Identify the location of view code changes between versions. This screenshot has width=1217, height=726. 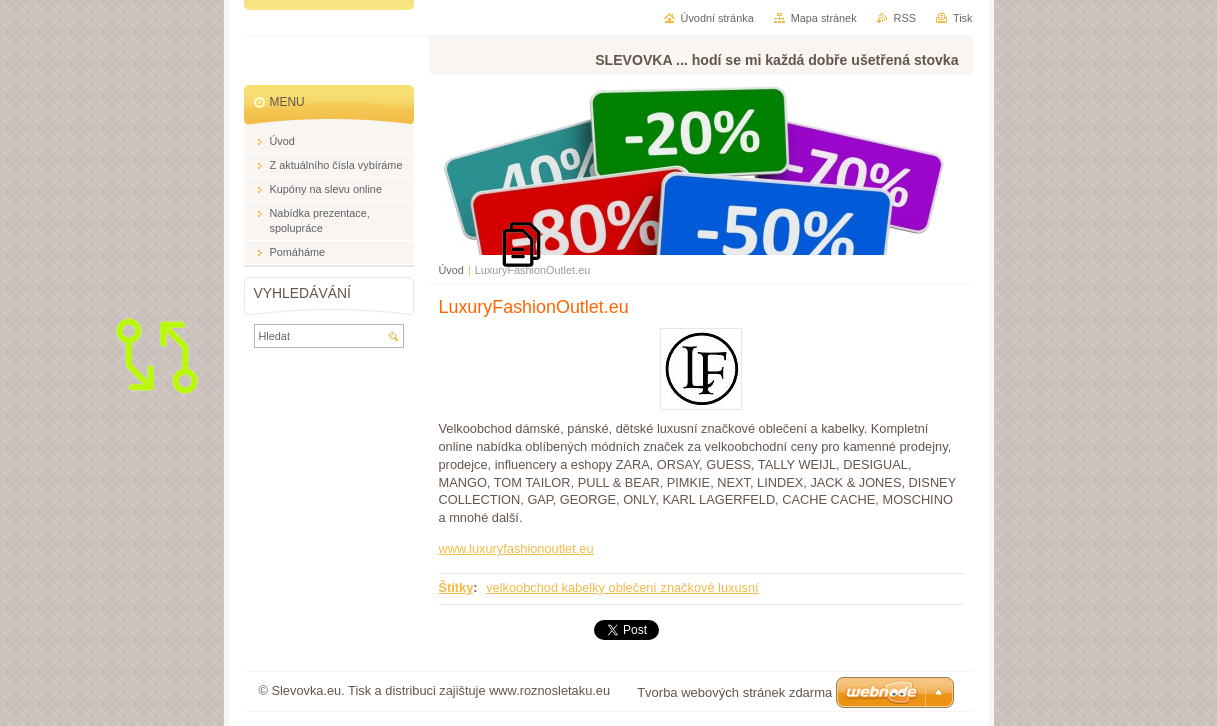
(157, 356).